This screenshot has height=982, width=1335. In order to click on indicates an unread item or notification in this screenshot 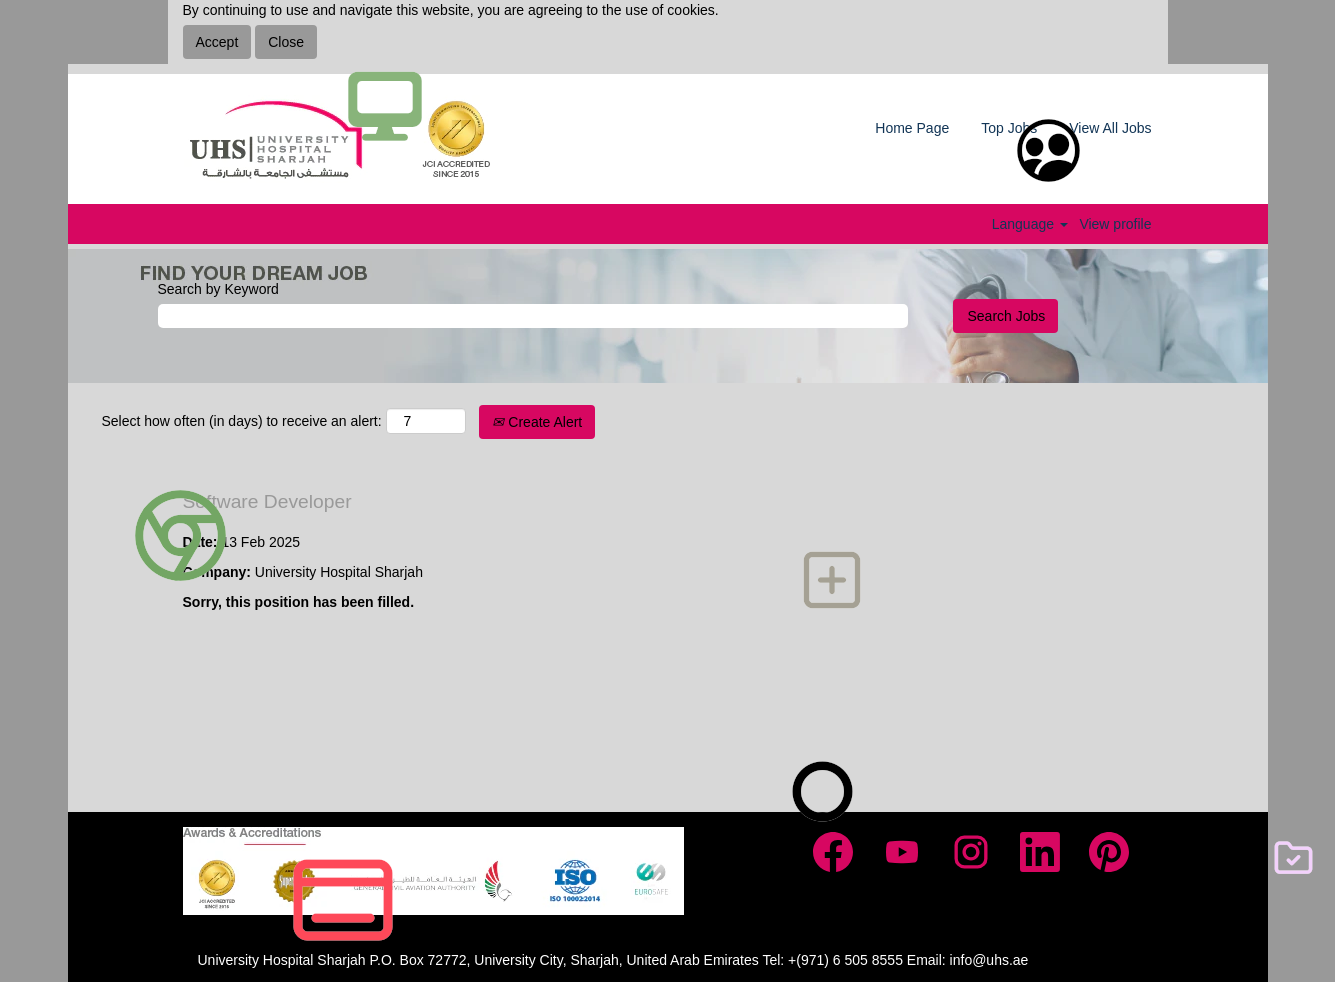, I will do `click(822, 791)`.